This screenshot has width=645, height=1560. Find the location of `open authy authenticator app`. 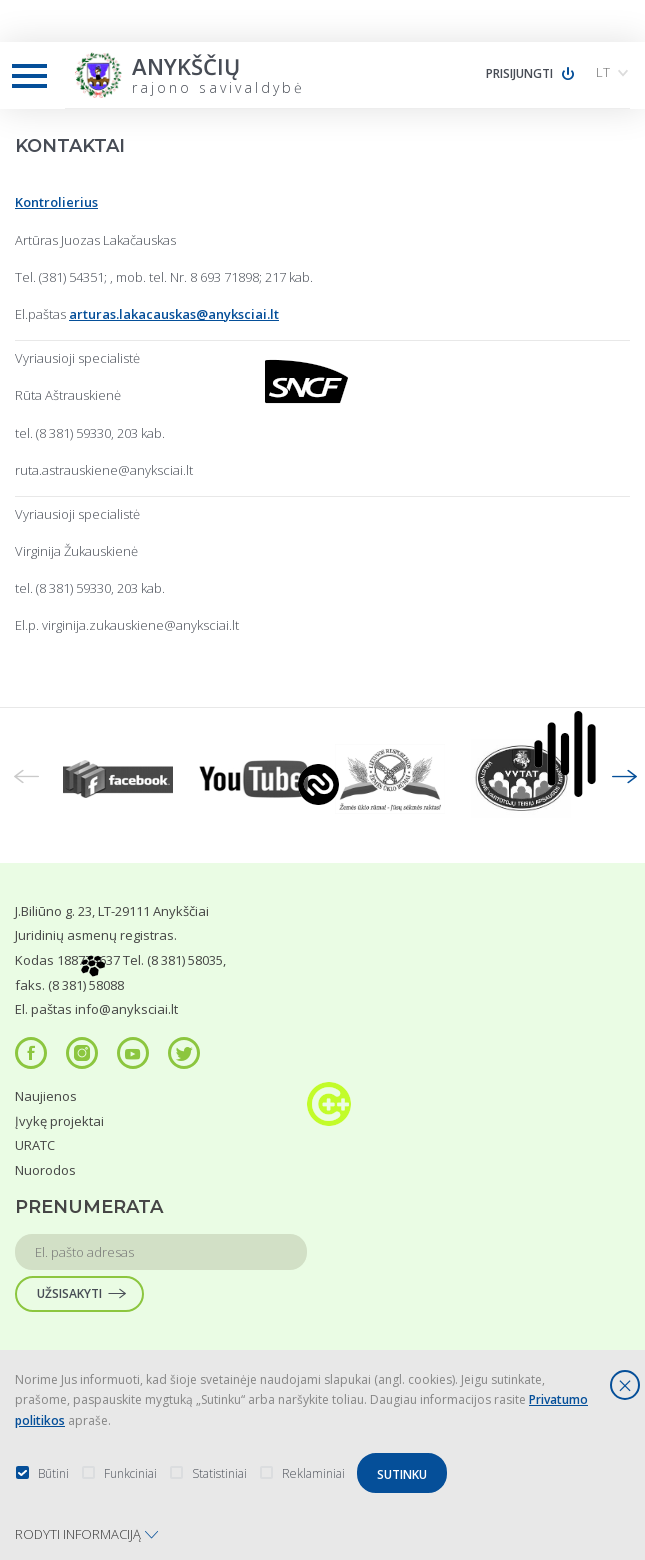

open authy authenticator app is located at coordinates (318, 784).